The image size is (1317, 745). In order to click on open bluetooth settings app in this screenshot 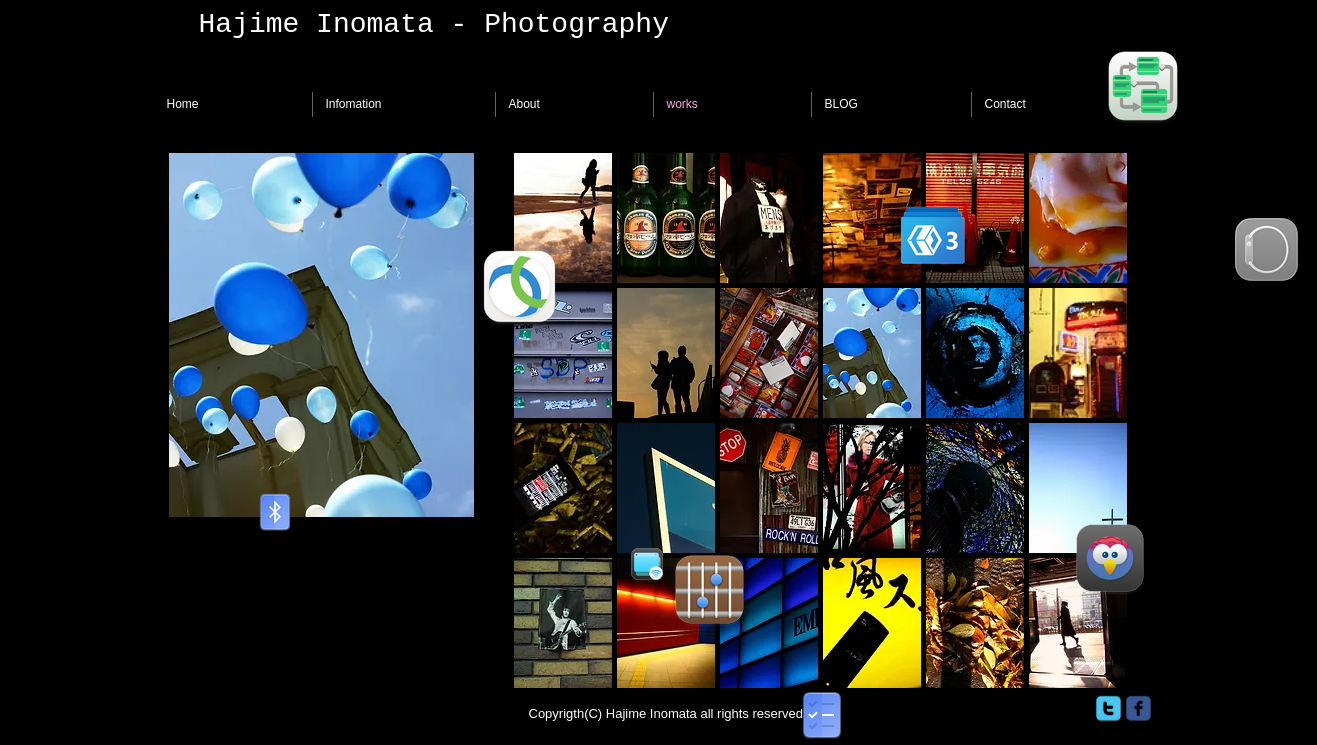, I will do `click(275, 512)`.